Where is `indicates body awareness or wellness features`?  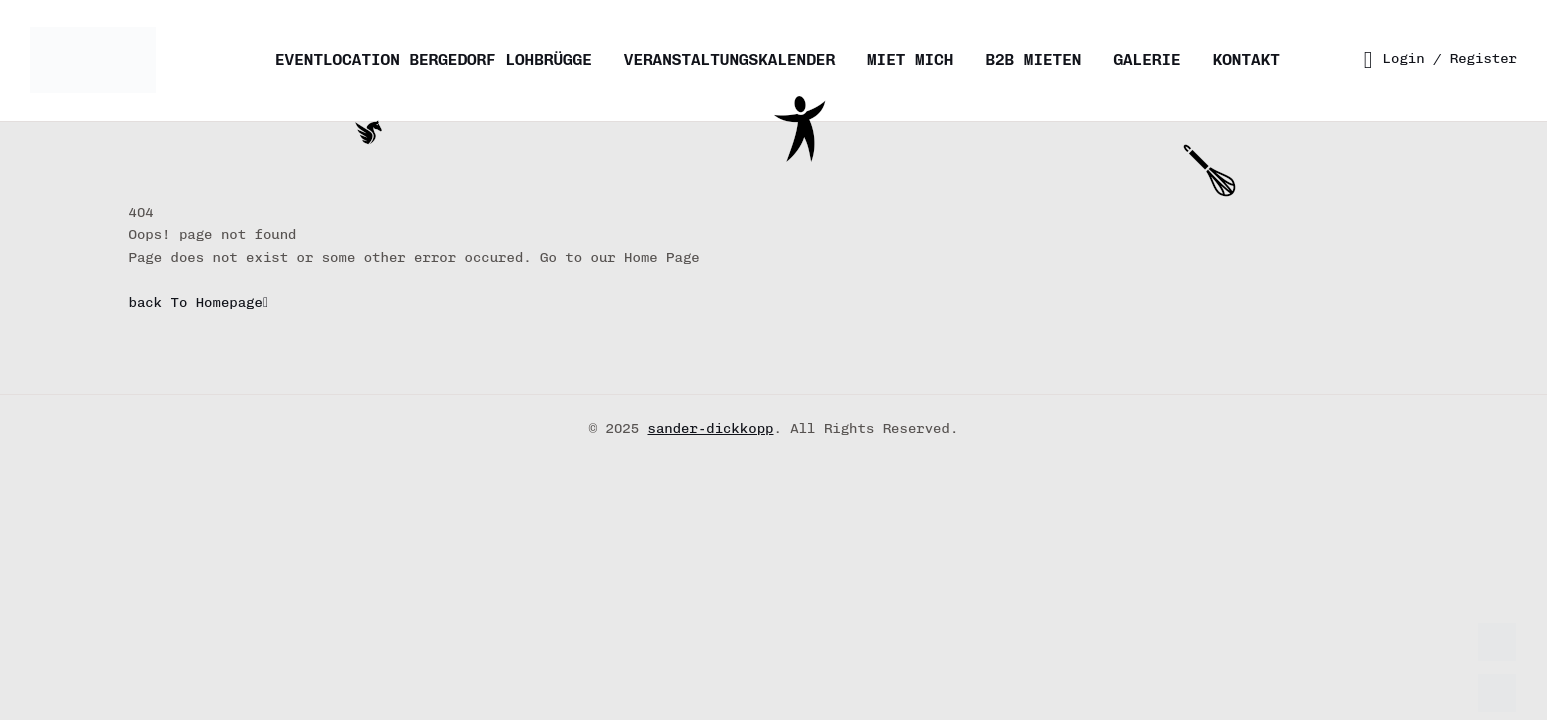
indicates body awareness or wellness features is located at coordinates (800, 129).